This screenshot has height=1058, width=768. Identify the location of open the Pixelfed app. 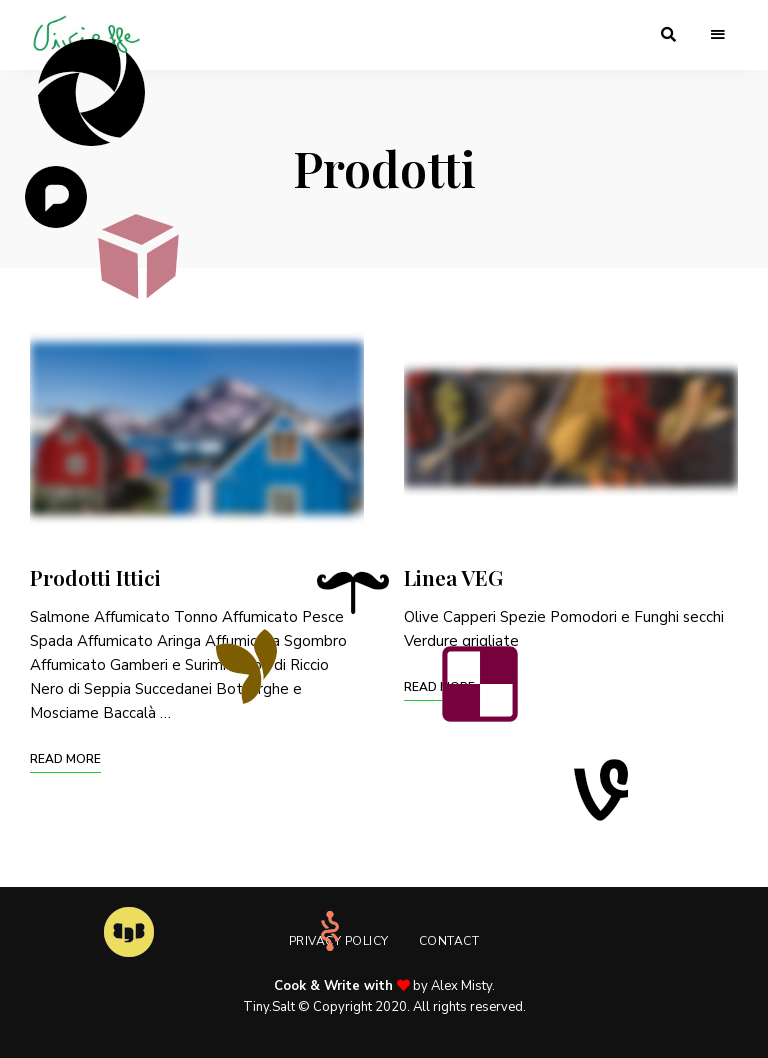
(56, 197).